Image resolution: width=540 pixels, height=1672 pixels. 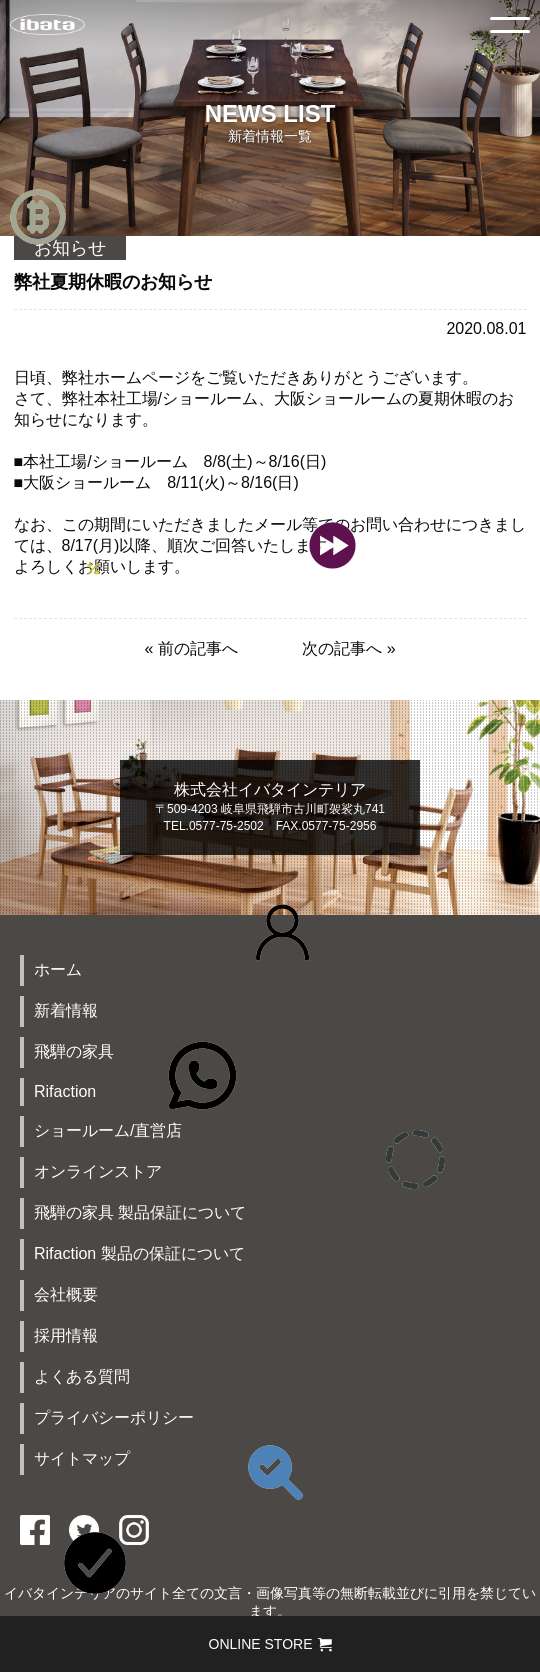 What do you see at coordinates (275, 1472) in the screenshot?
I see `search completed successfully` at bounding box center [275, 1472].